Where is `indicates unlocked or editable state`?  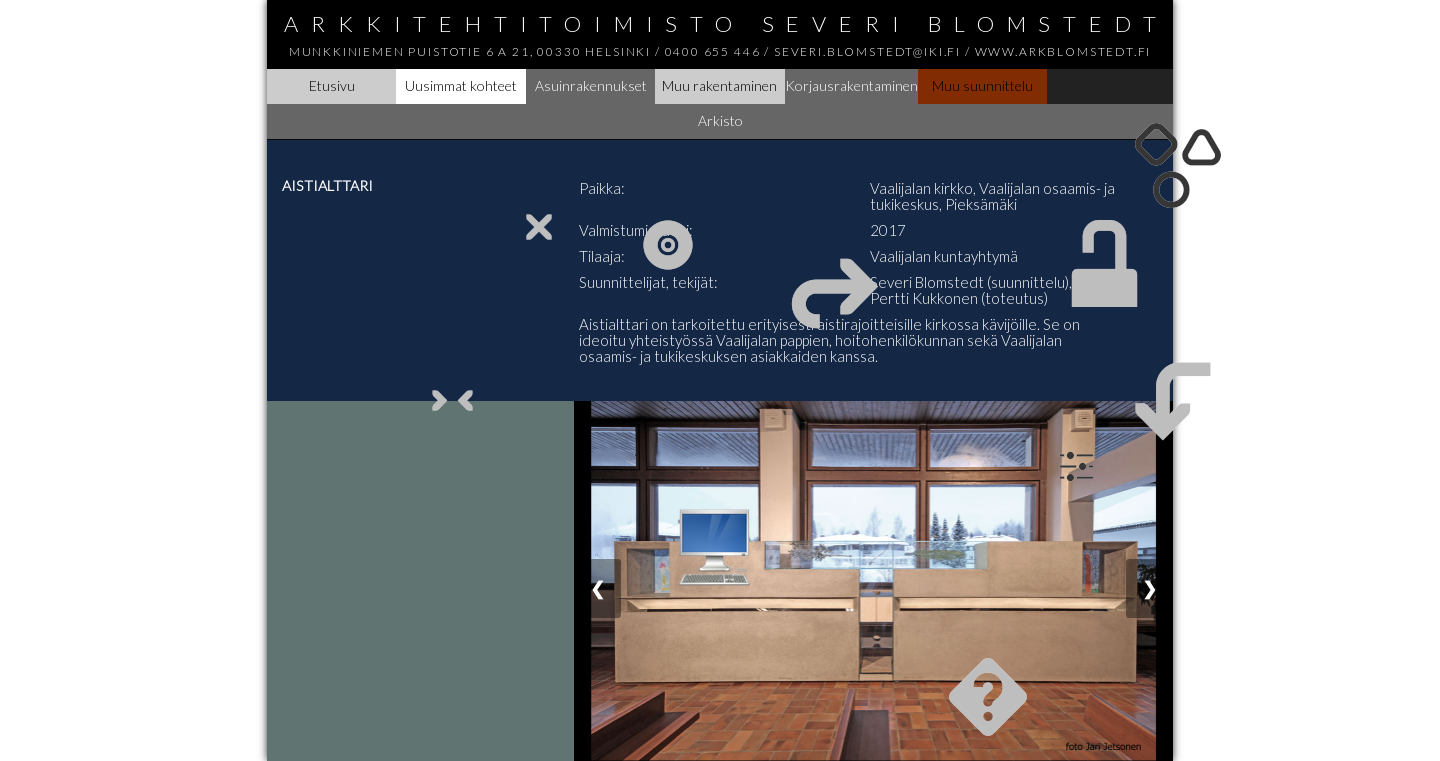 indicates unlocked or editable state is located at coordinates (1104, 263).